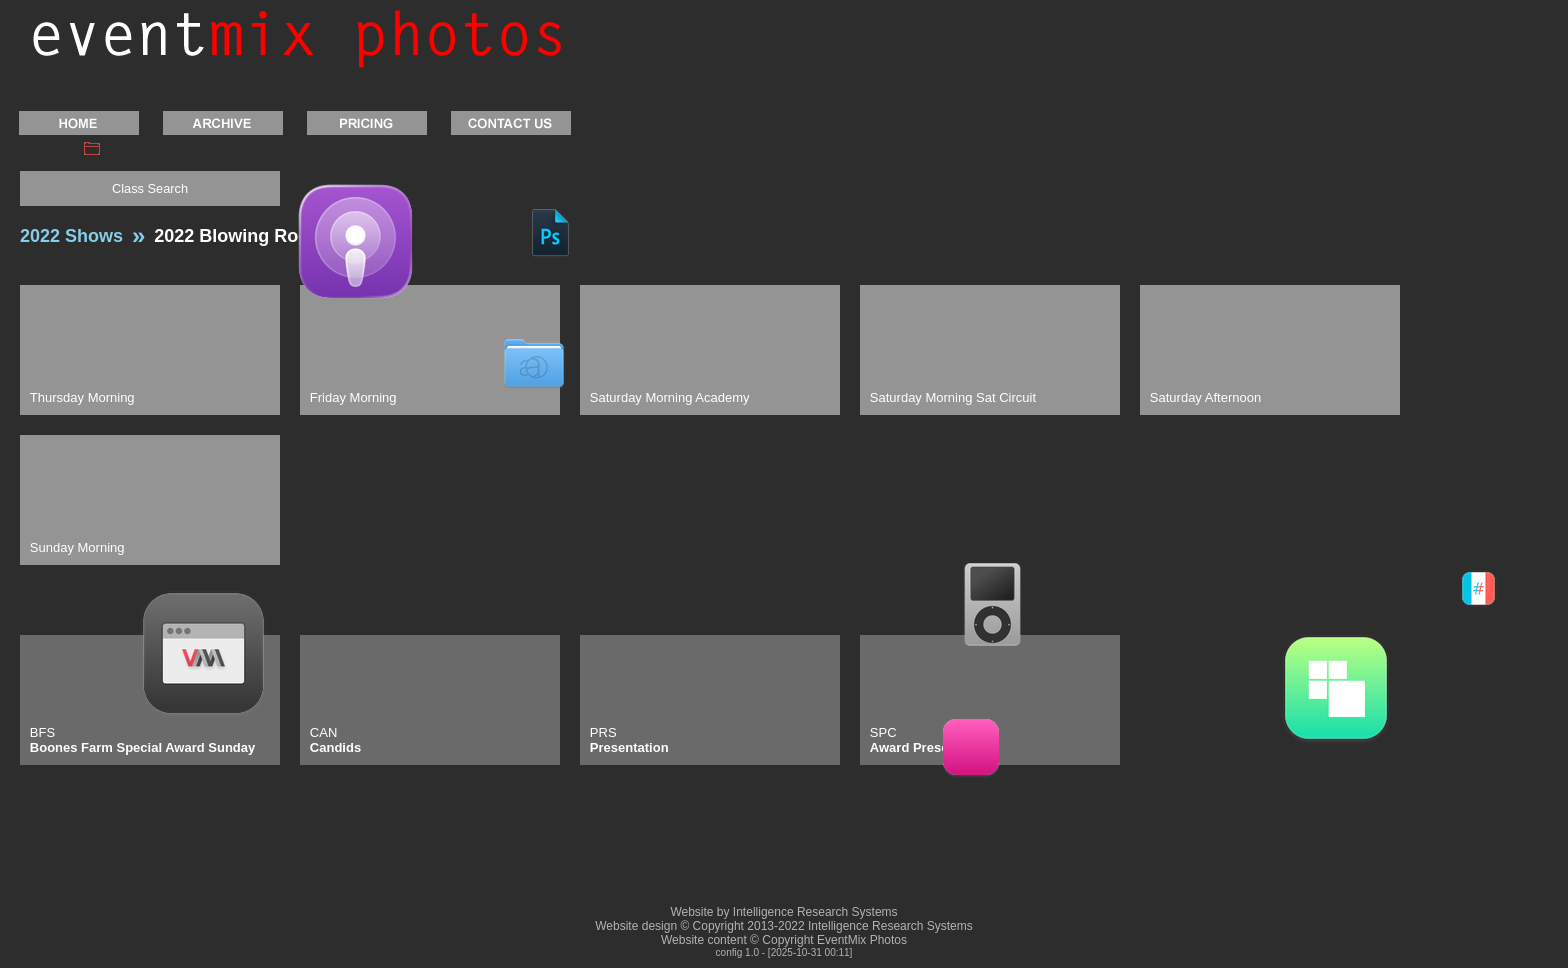 Image resolution: width=1568 pixels, height=968 pixels. I want to click on open window tiling and arrangement controls, so click(1336, 688).